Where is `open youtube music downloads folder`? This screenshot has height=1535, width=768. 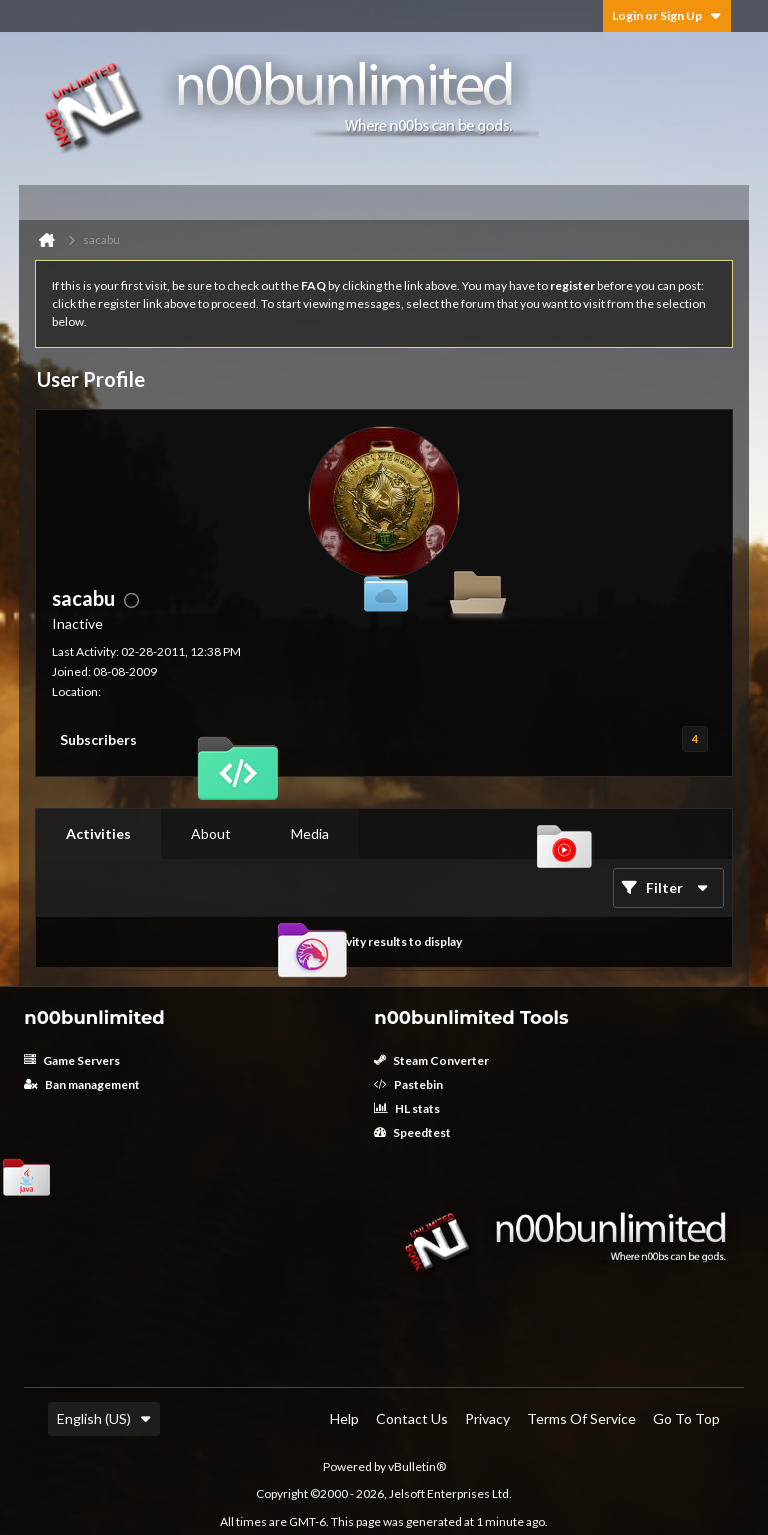
open youtube music downloads folder is located at coordinates (564, 848).